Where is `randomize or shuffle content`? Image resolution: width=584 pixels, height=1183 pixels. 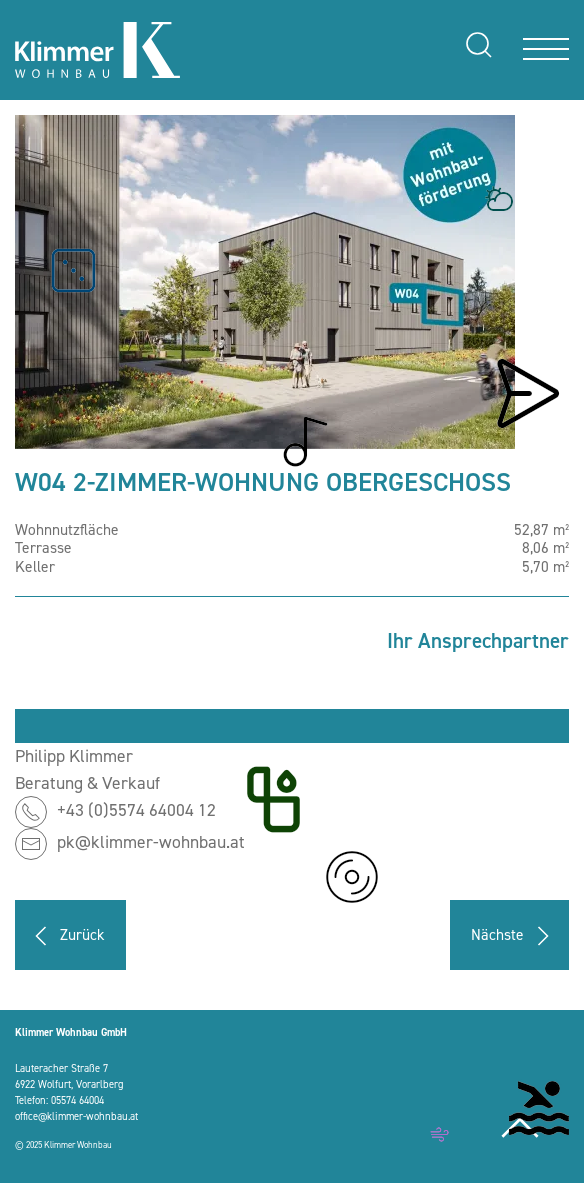 randomize or shuffle content is located at coordinates (73, 270).